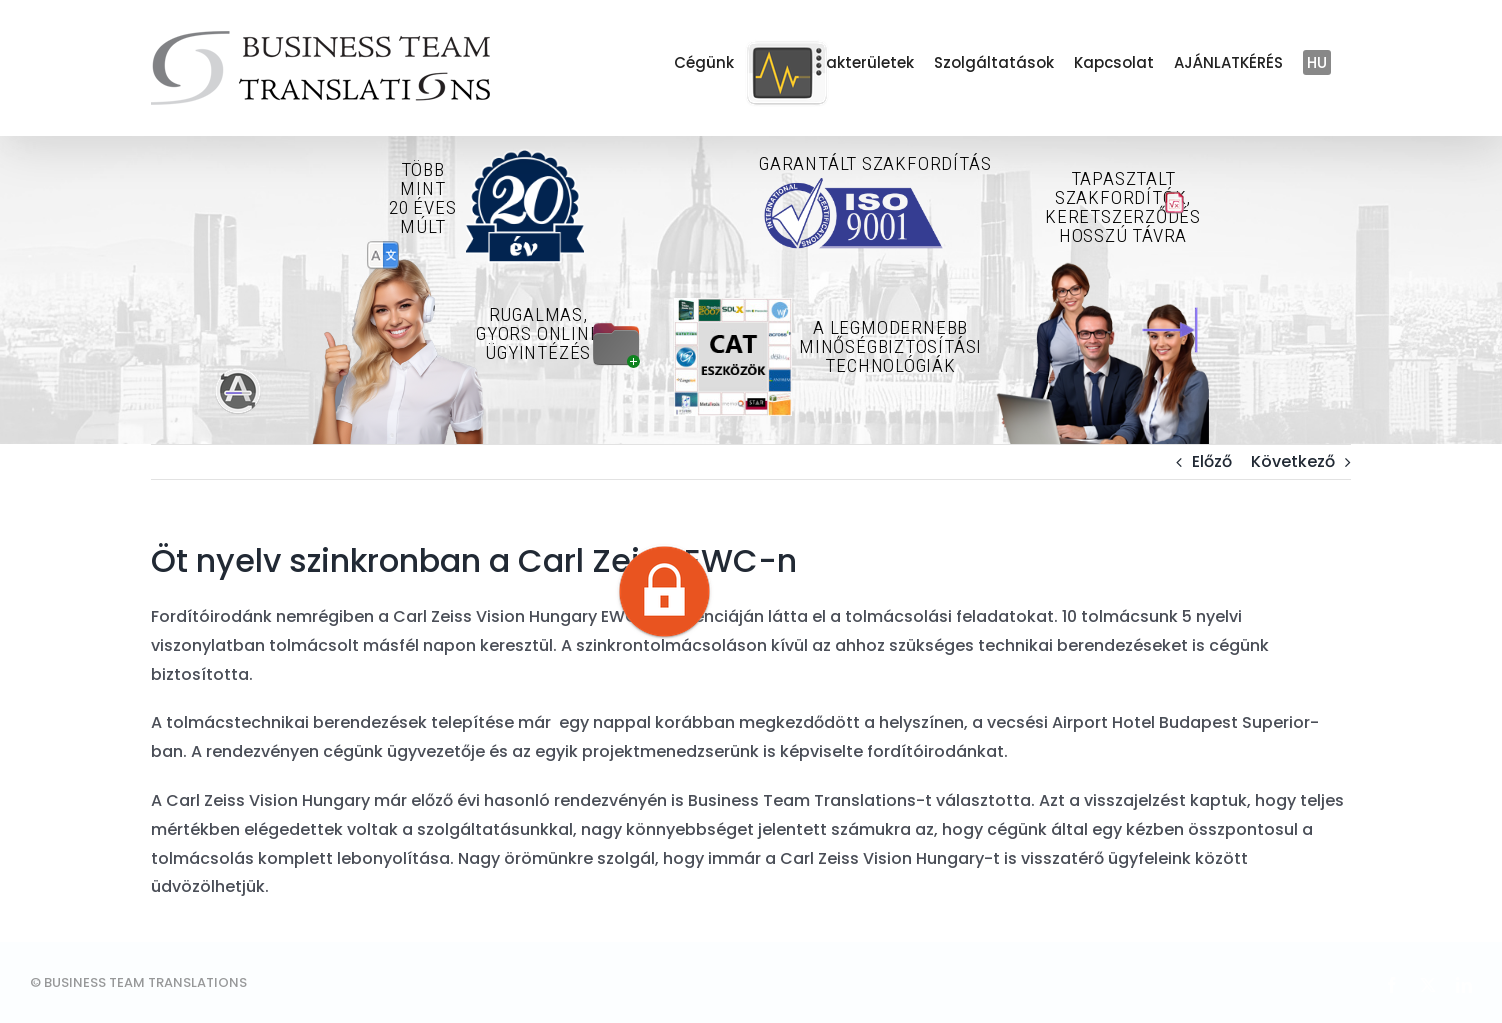  What do you see at coordinates (1174, 202) in the screenshot?
I see `libreoffice math formula file` at bounding box center [1174, 202].